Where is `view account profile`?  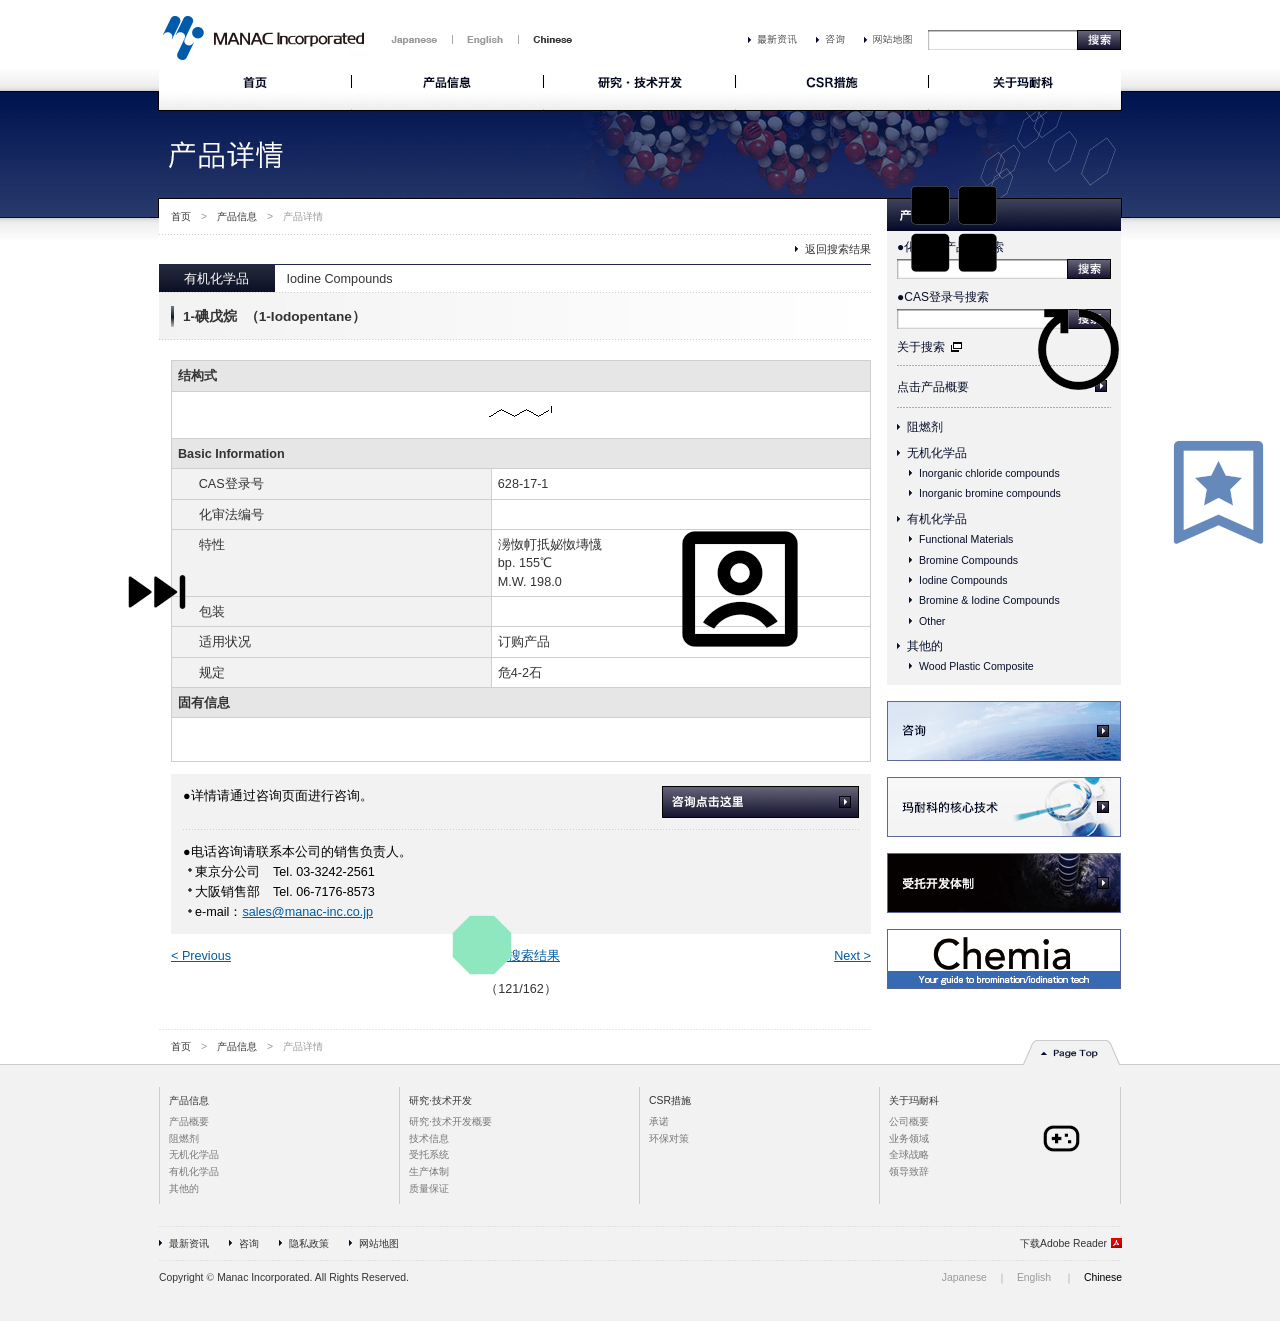 view account profile is located at coordinates (740, 589).